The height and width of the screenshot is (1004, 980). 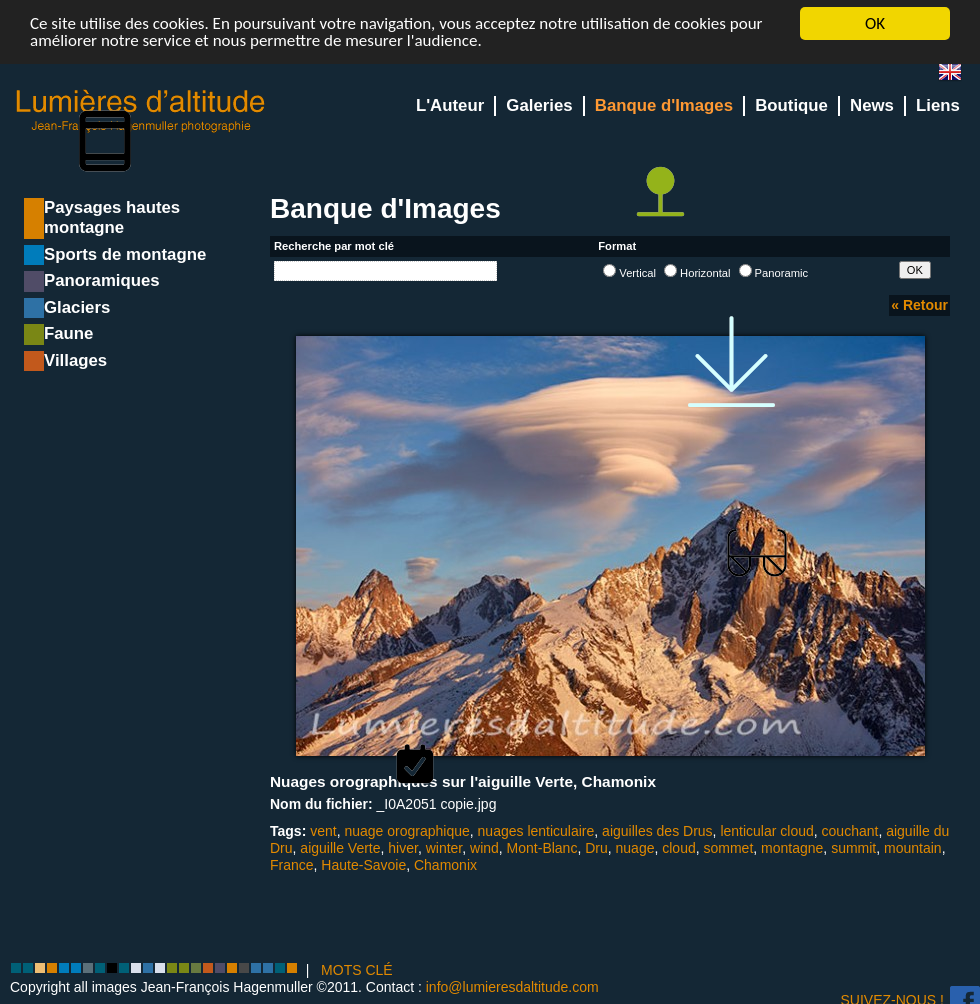 I want to click on toggle summer or vacation mode, so click(x=757, y=554).